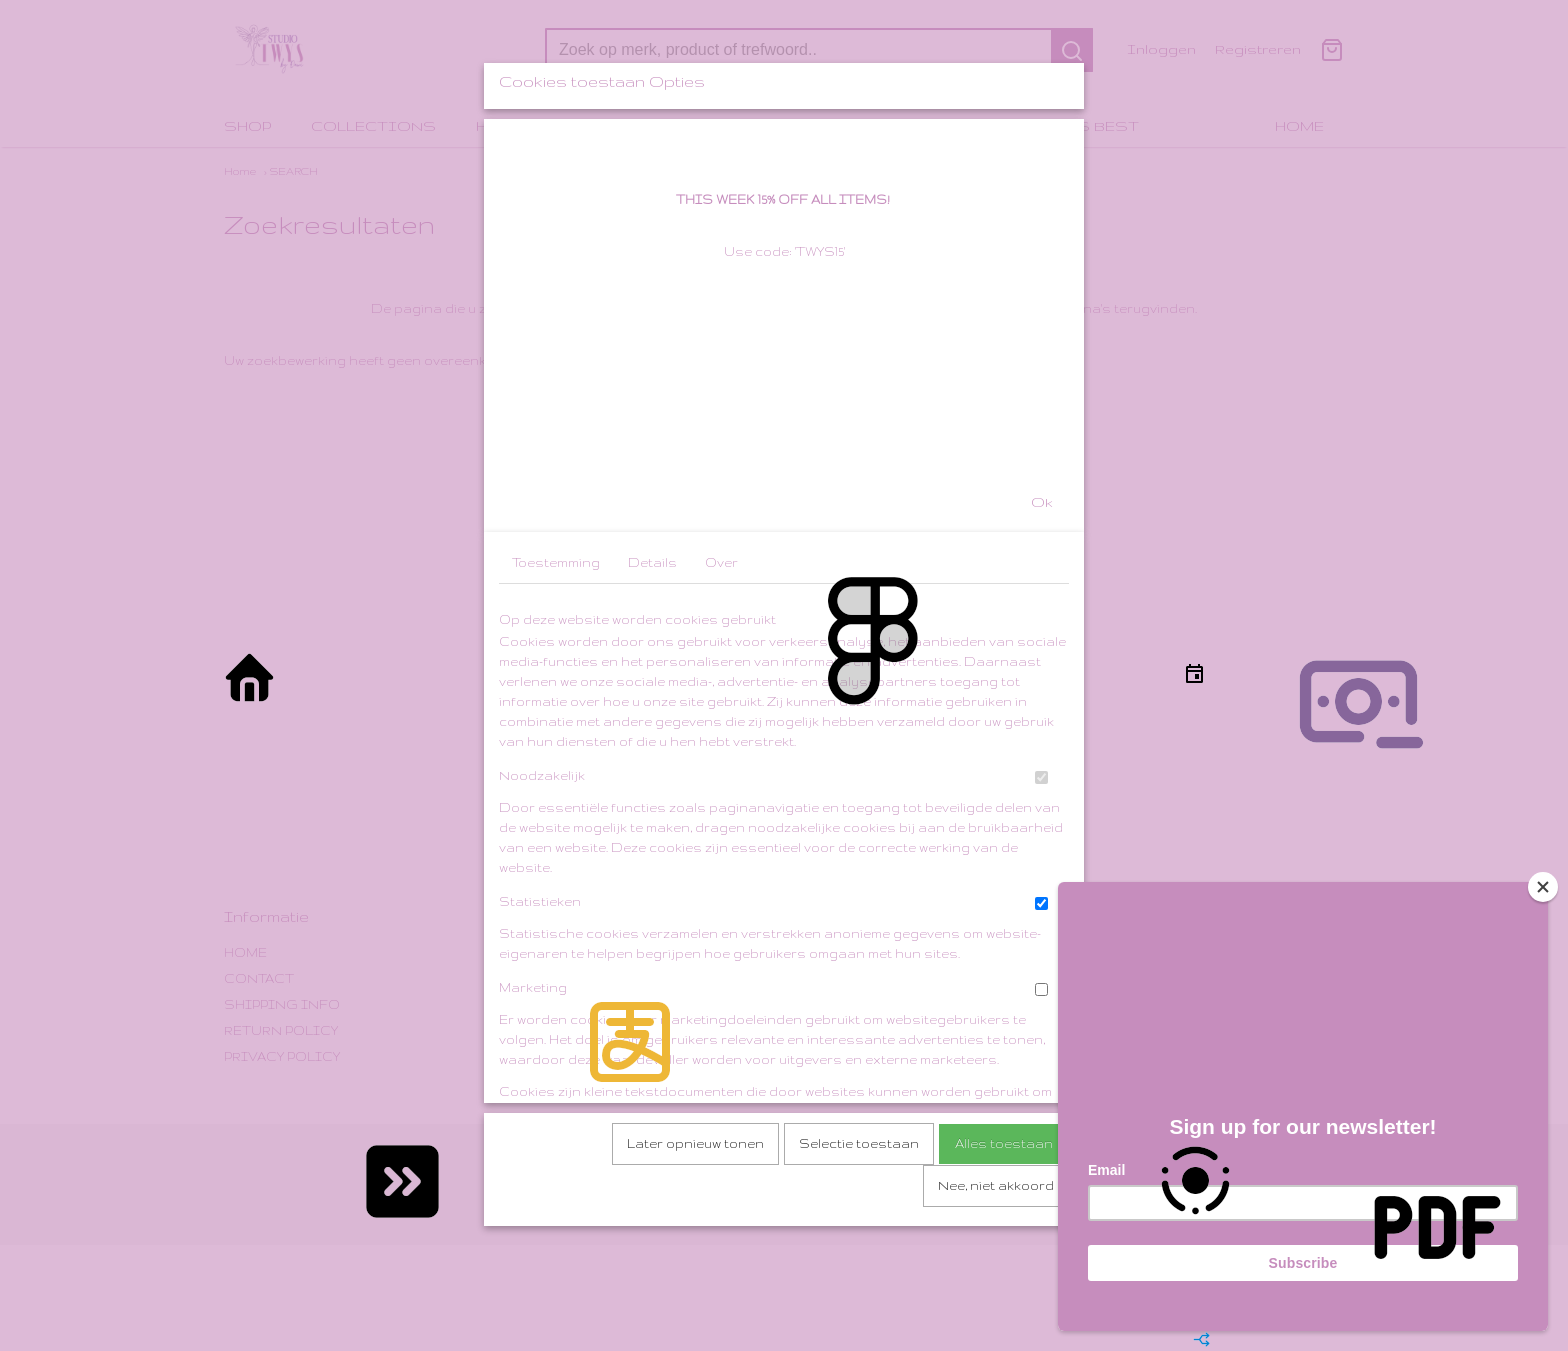 Image resolution: width=1568 pixels, height=1351 pixels. Describe the element at coordinates (249, 677) in the screenshot. I see `navigate to home screen` at that location.